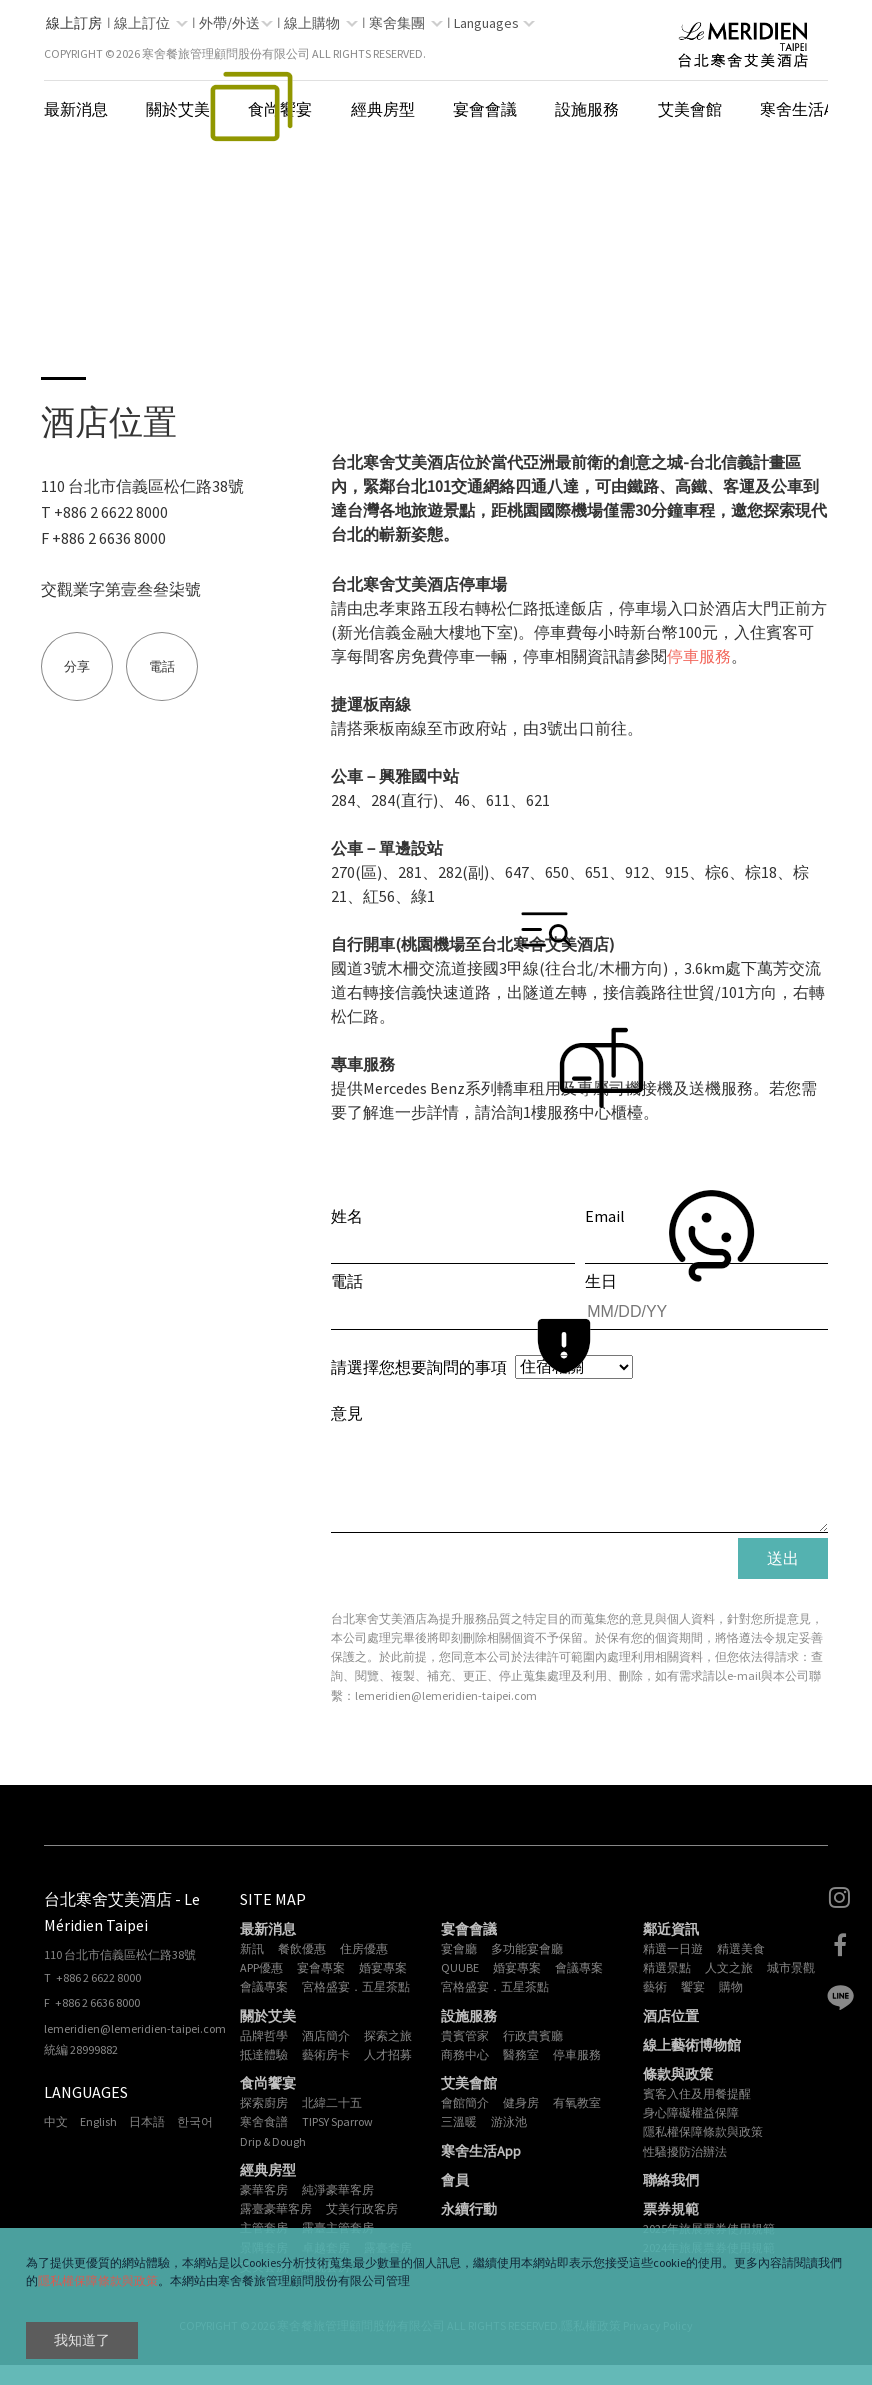  I want to click on access your mailbox or inbox, so click(601, 1069).